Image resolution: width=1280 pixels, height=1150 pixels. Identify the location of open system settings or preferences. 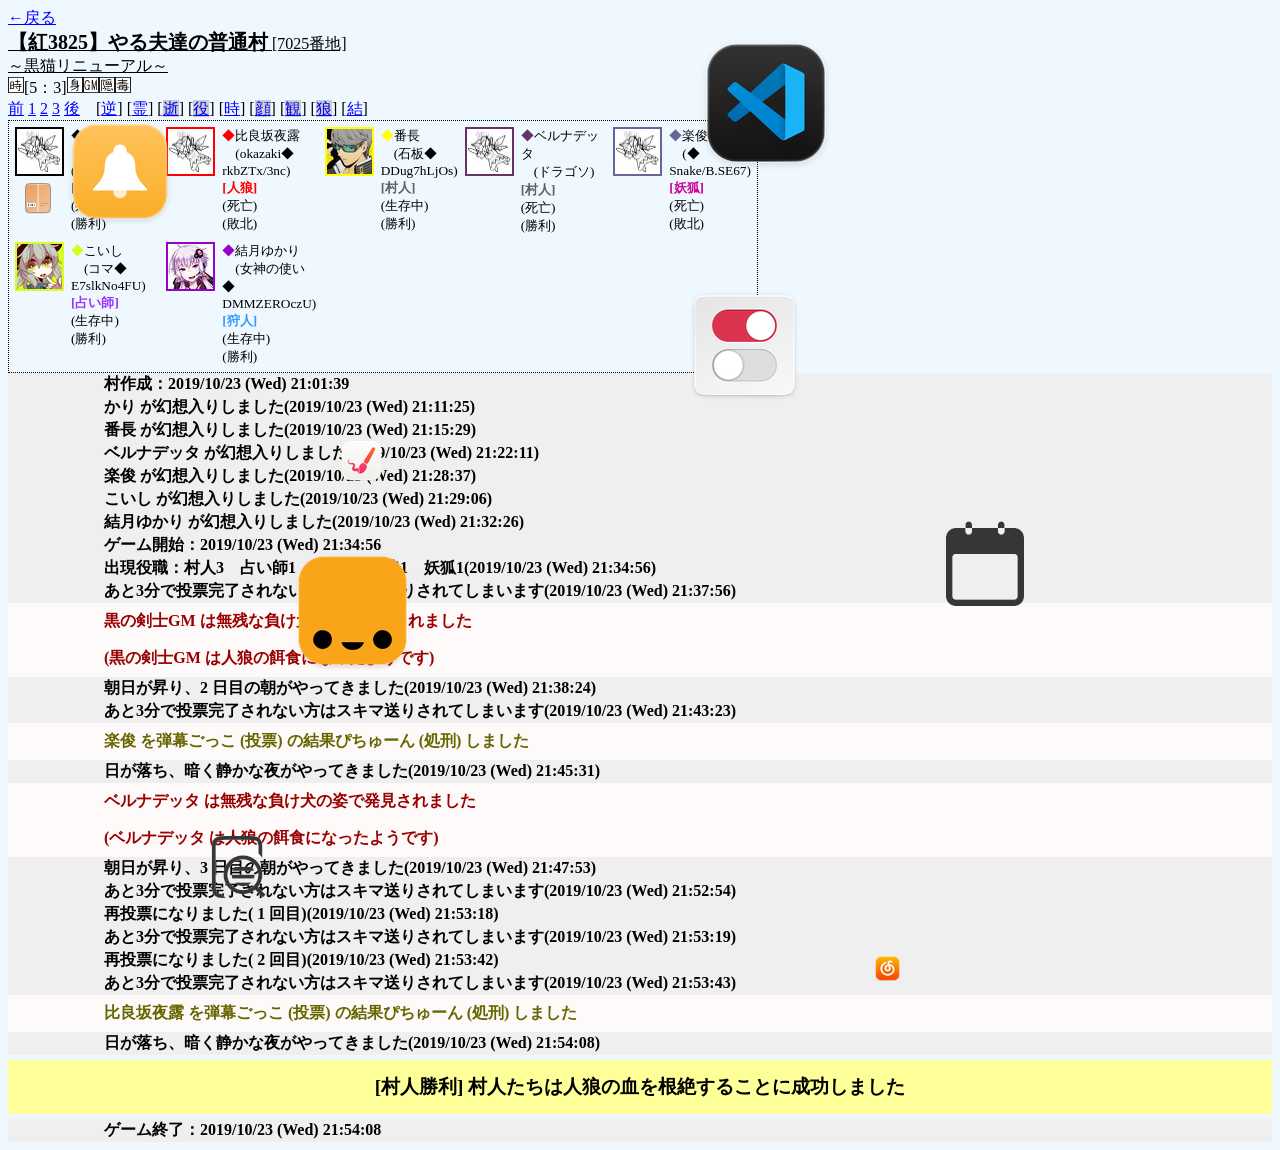
(744, 345).